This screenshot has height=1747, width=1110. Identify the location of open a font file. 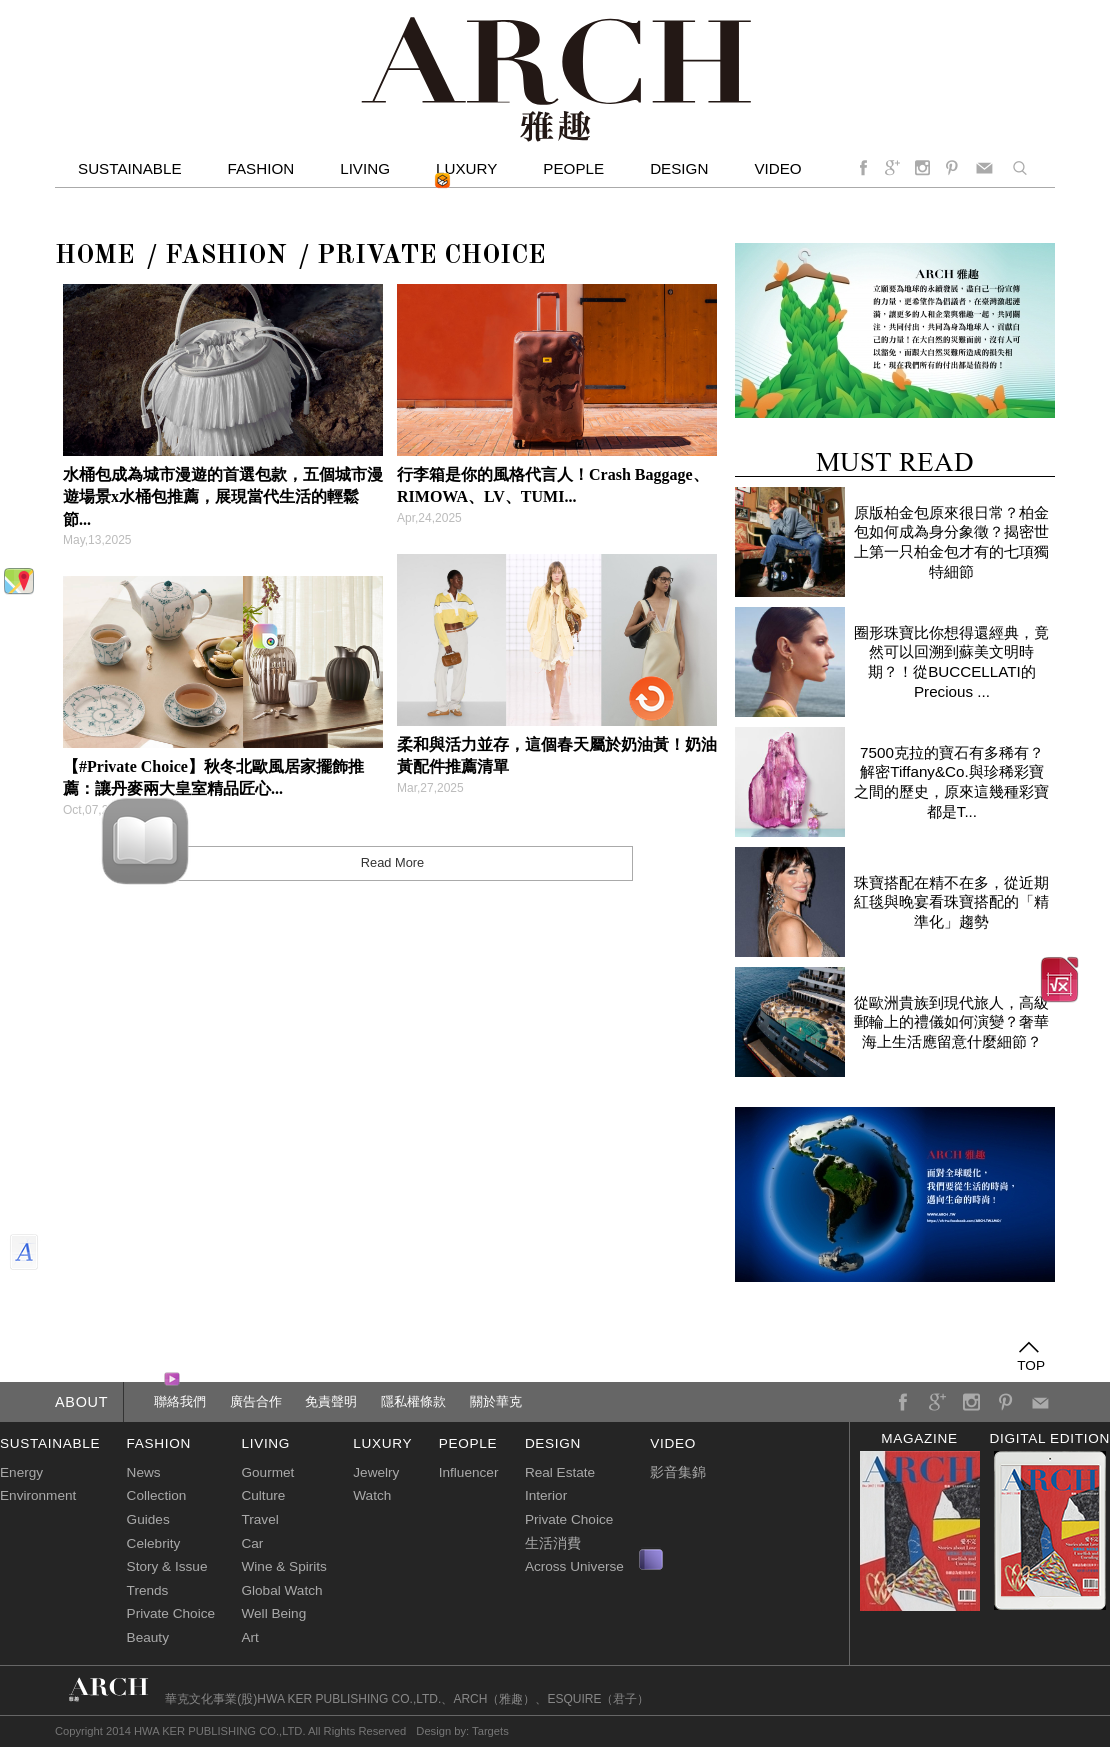
(24, 1252).